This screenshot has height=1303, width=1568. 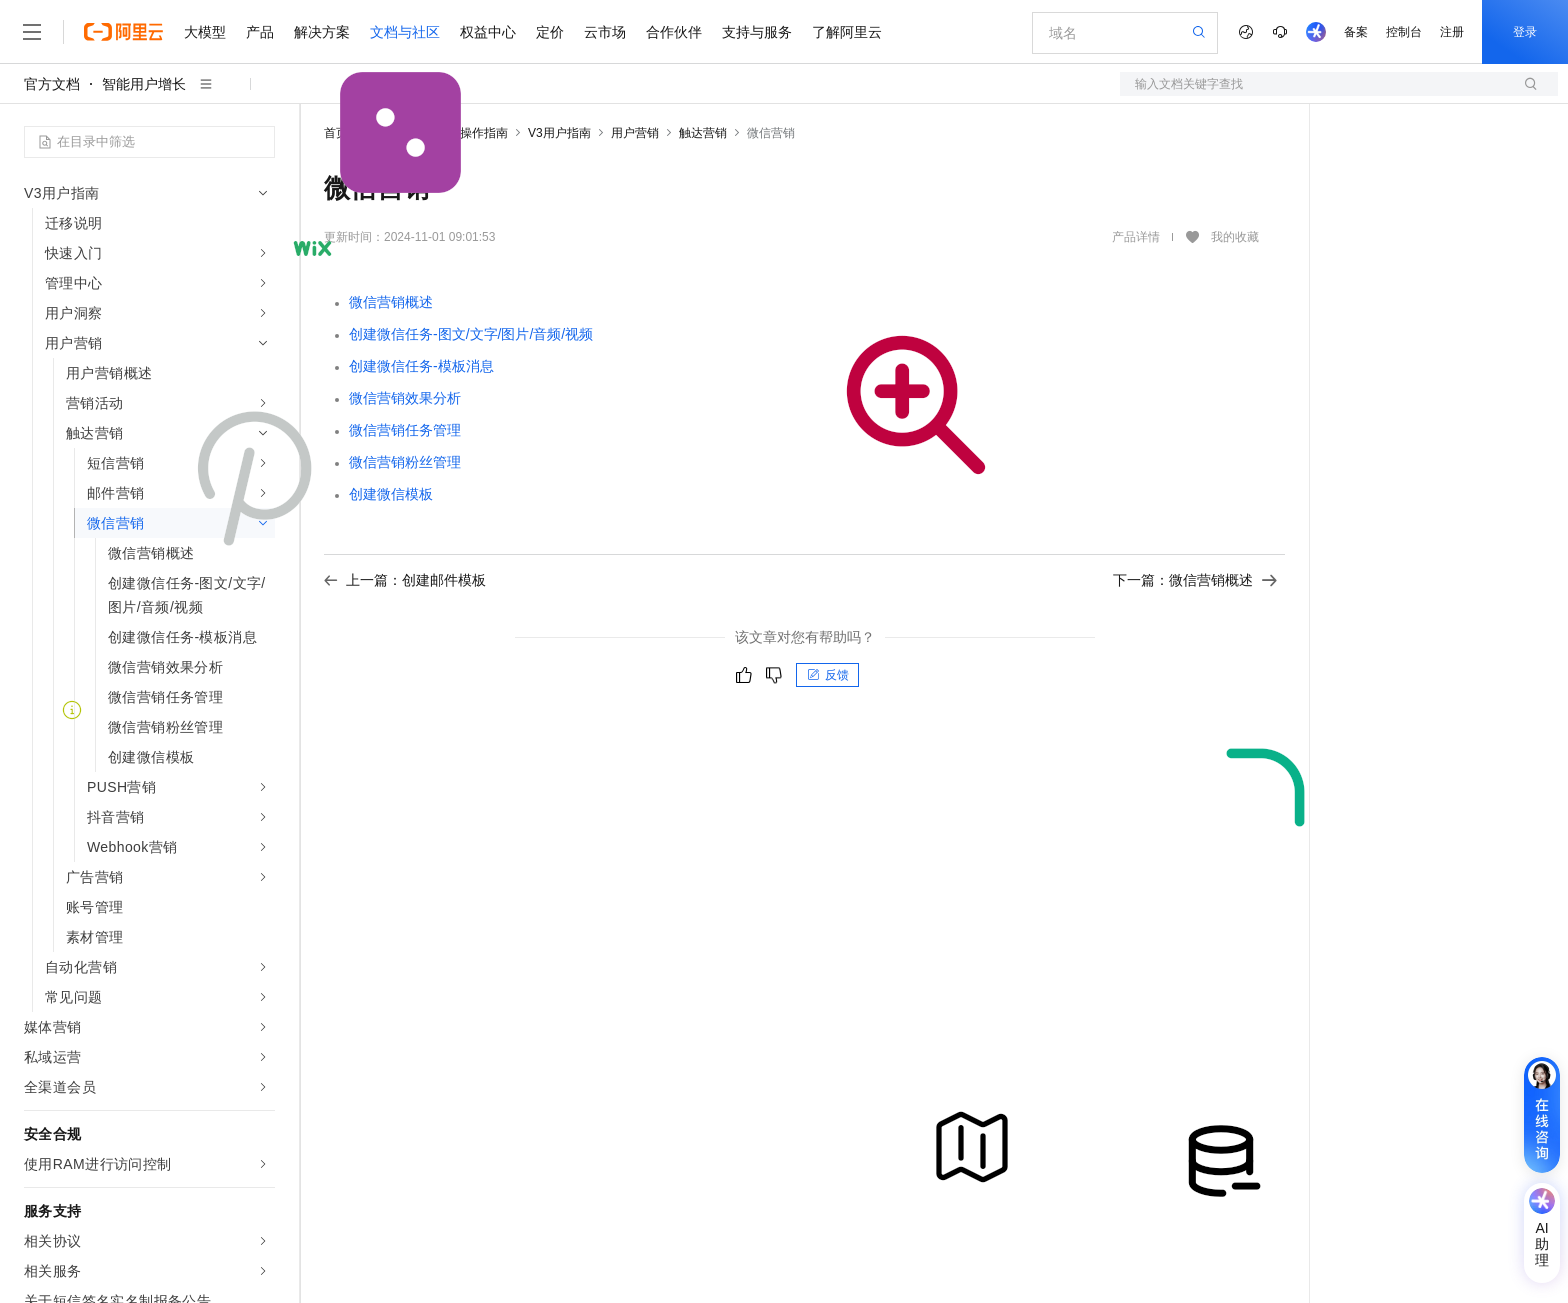 What do you see at coordinates (1221, 1161) in the screenshot?
I see `remove a database or data source` at bounding box center [1221, 1161].